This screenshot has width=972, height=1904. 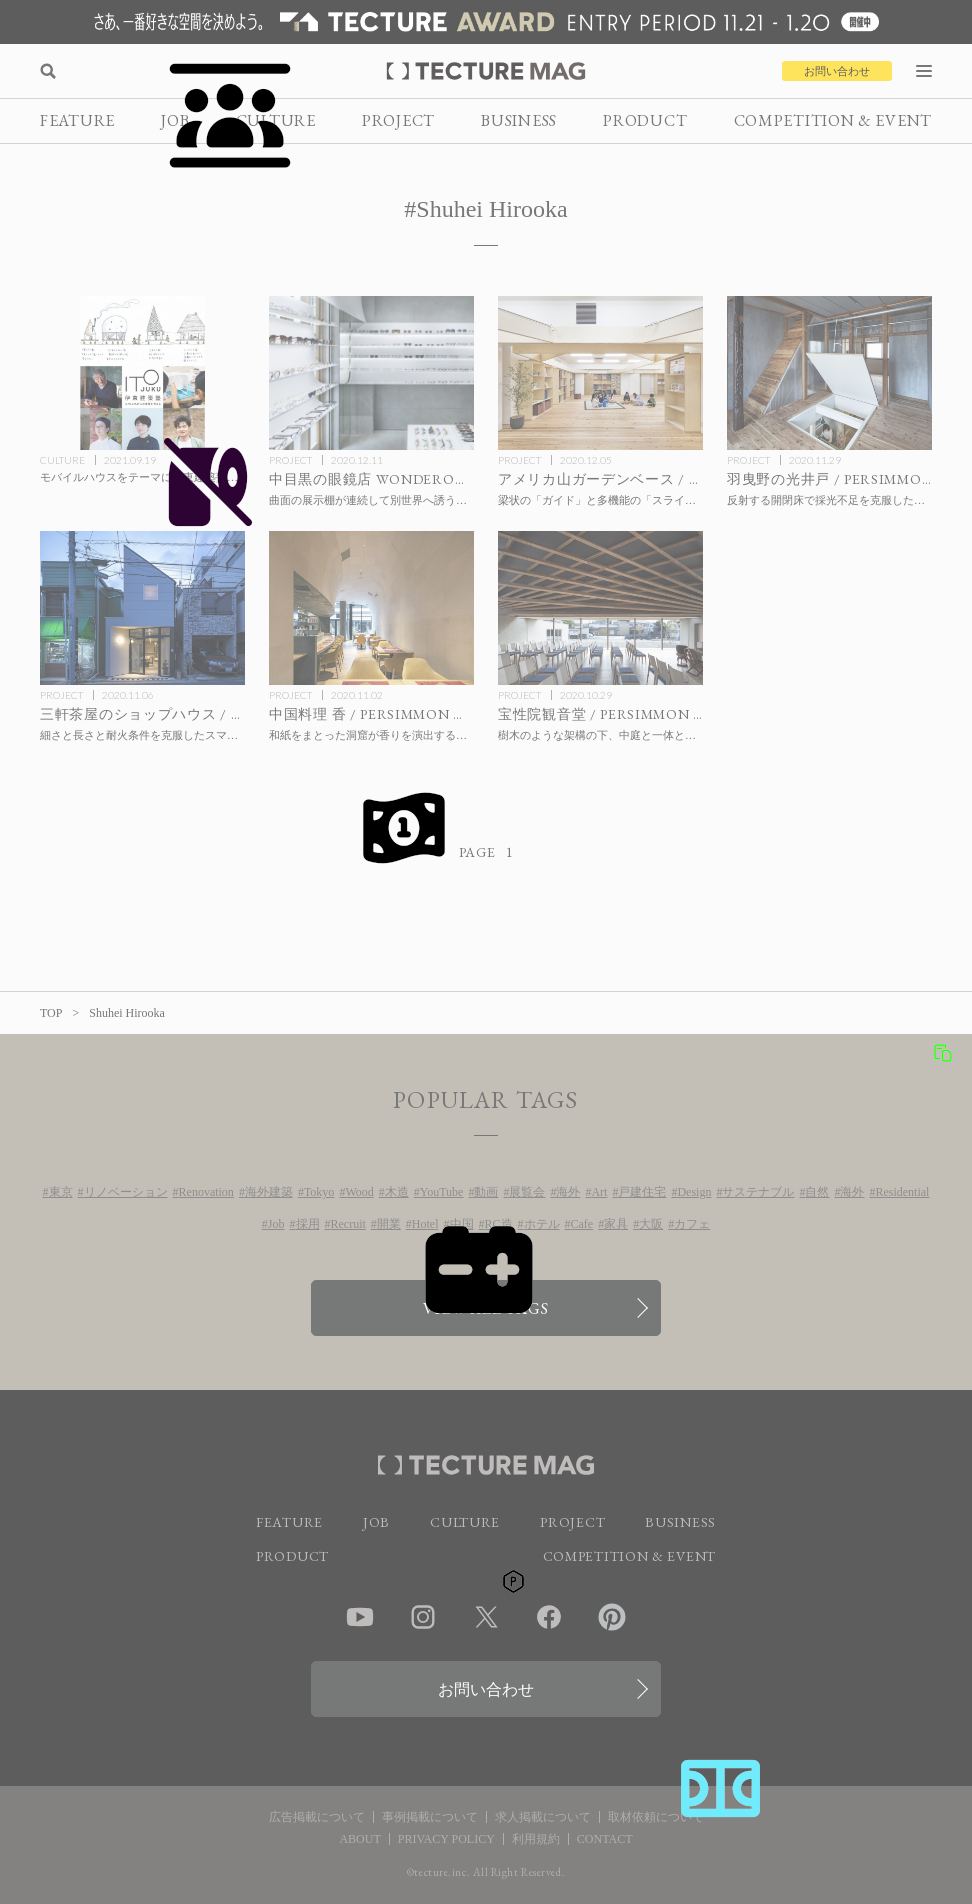 I want to click on view basketball court availability, so click(x=720, y=1788).